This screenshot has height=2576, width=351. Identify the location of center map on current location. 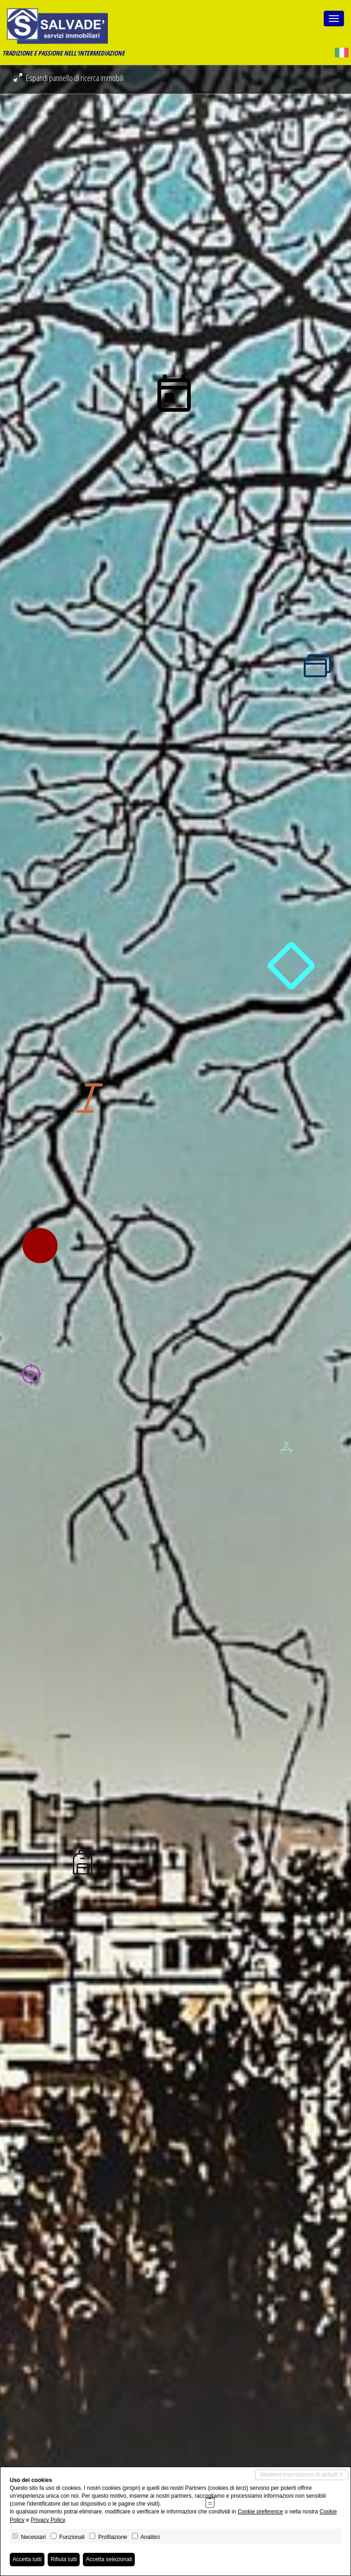
(31, 1374).